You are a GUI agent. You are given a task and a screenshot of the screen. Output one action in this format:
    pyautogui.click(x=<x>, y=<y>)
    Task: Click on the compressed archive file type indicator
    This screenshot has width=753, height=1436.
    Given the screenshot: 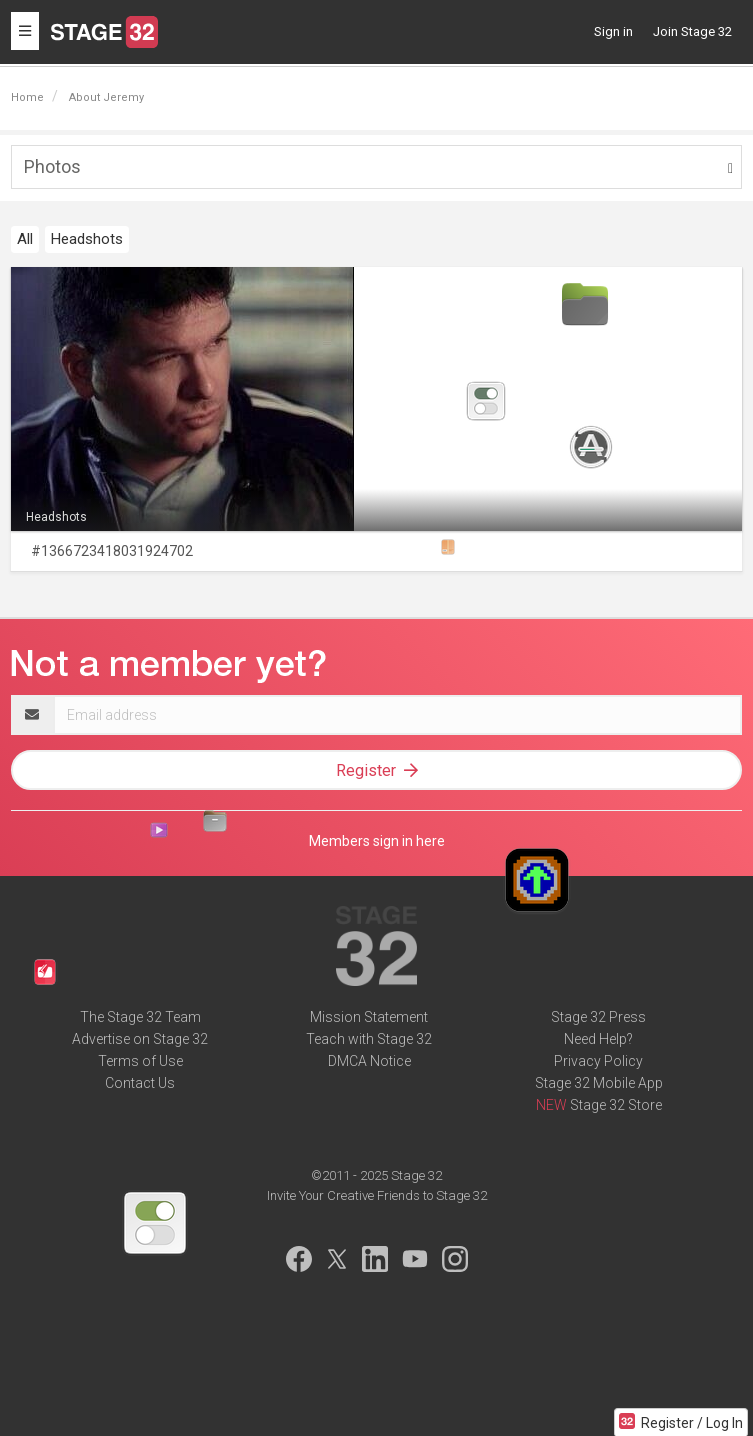 What is the action you would take?
    pyautogui.click(x=448, y=547)
    